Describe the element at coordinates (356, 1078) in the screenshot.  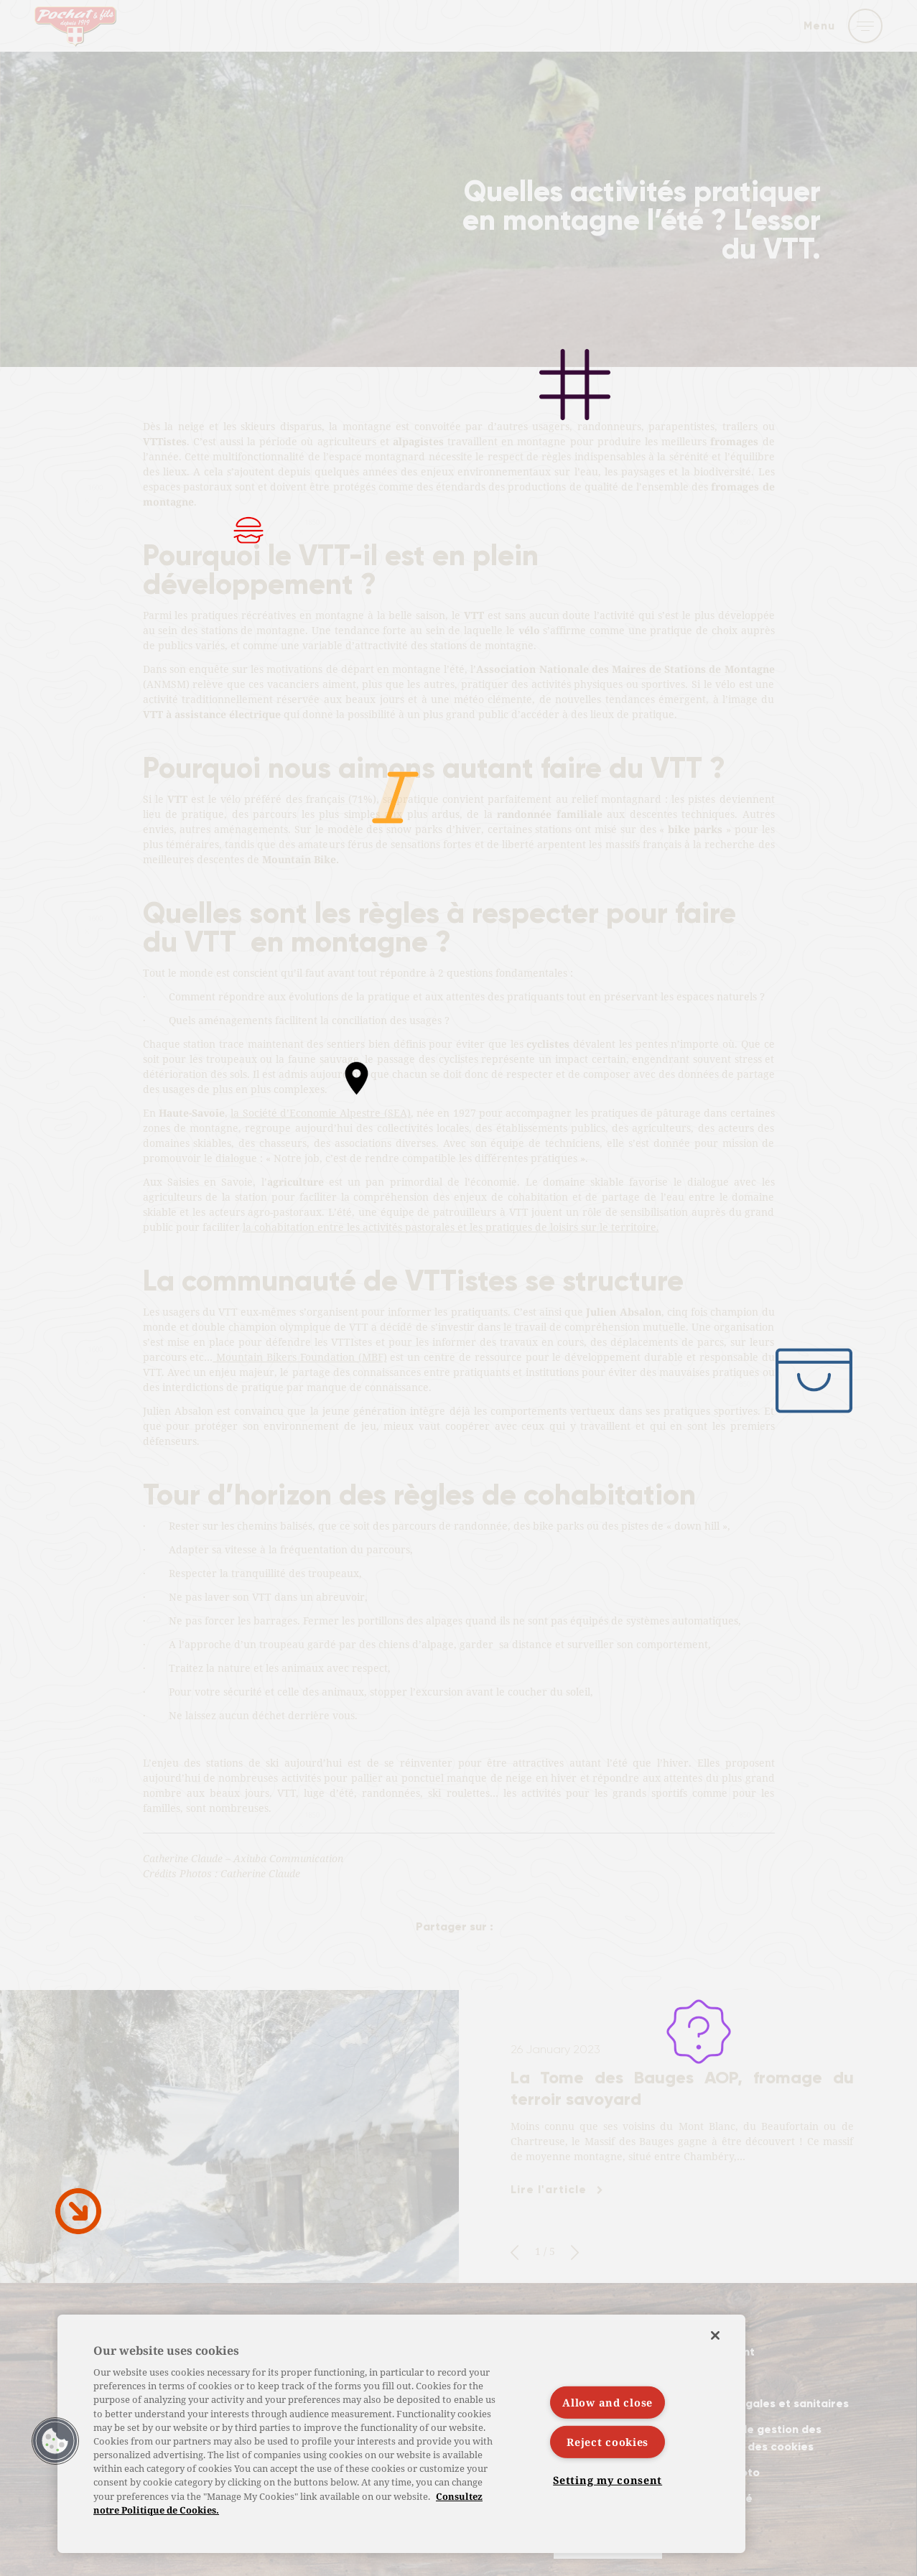
I see `view current location on map` at that location.